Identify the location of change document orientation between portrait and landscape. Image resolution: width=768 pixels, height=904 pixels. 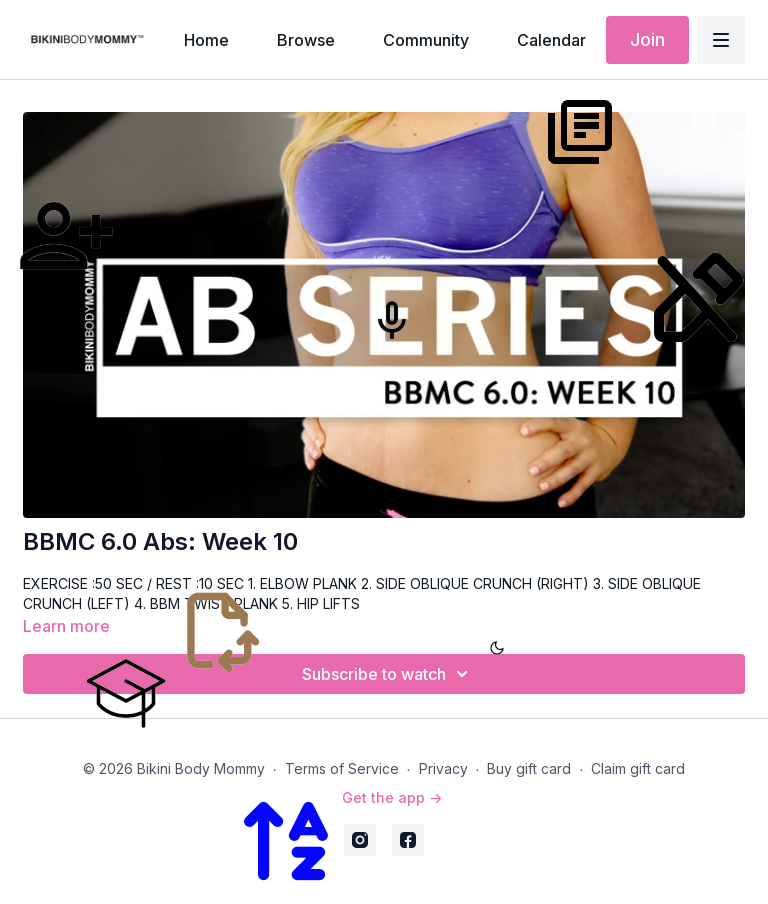
(217, 630).